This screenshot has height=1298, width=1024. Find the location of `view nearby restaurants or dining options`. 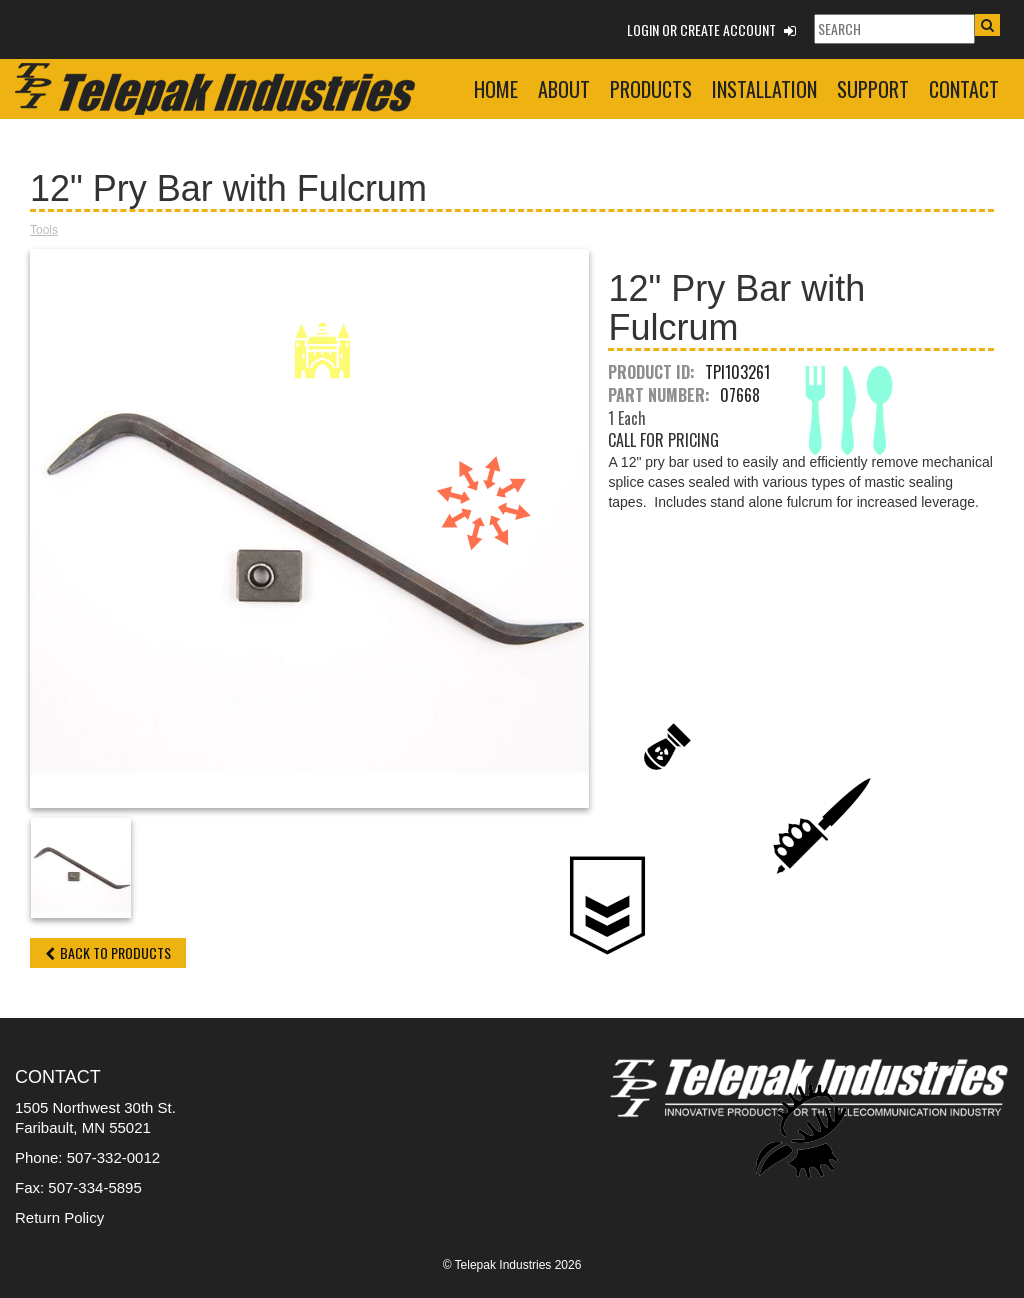

view nearby restaurants or dining options is located at coordinates (847, 410).